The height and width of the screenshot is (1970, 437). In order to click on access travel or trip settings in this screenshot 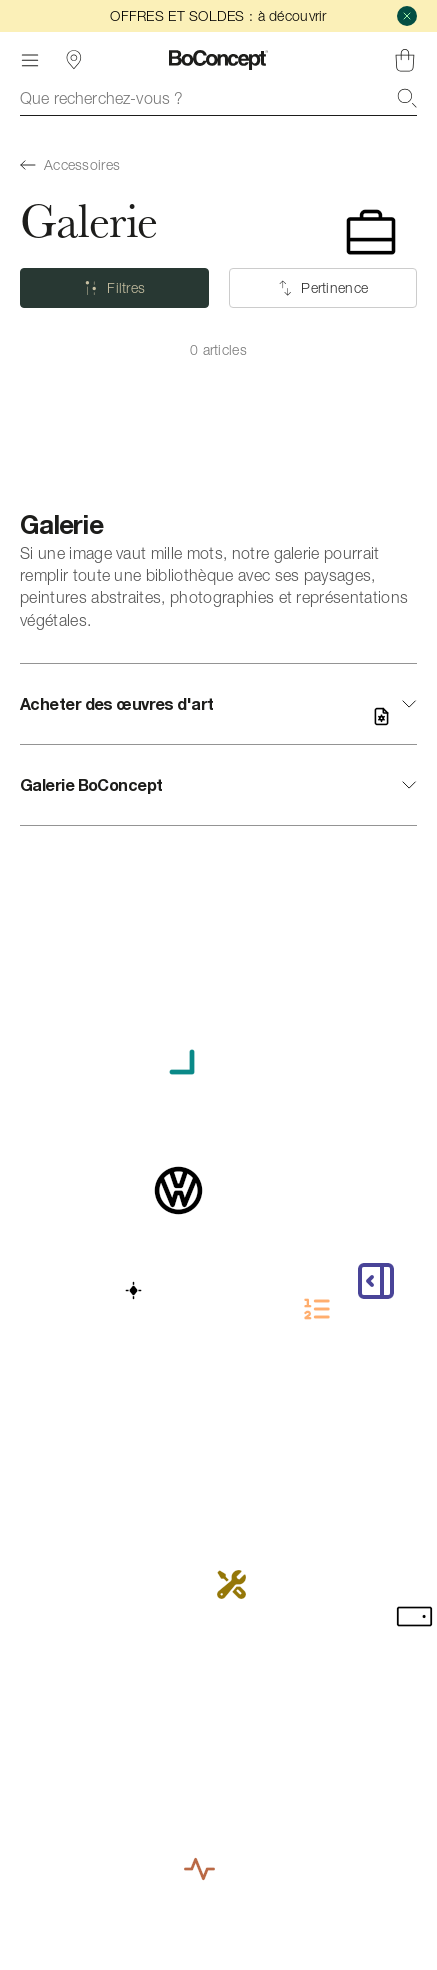, I will do `click(371, 234)`.